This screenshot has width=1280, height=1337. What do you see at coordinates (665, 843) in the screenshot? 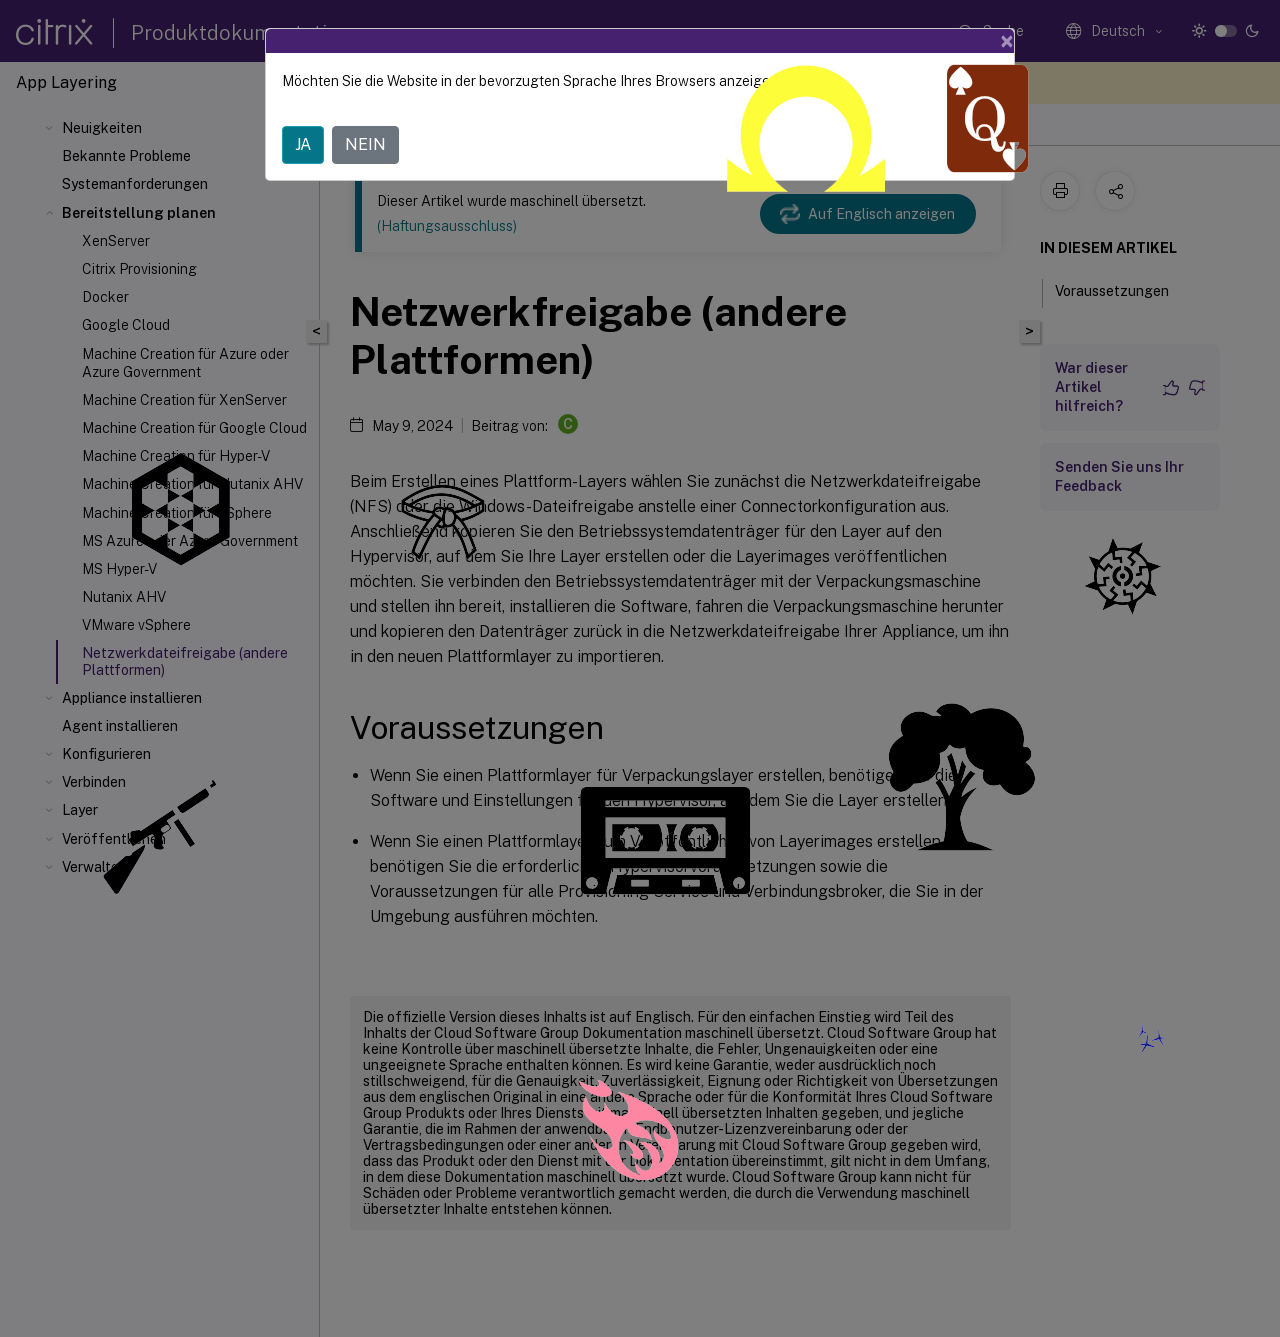
I see `access retro or vintage audio content` at bounding box center [665, 843].